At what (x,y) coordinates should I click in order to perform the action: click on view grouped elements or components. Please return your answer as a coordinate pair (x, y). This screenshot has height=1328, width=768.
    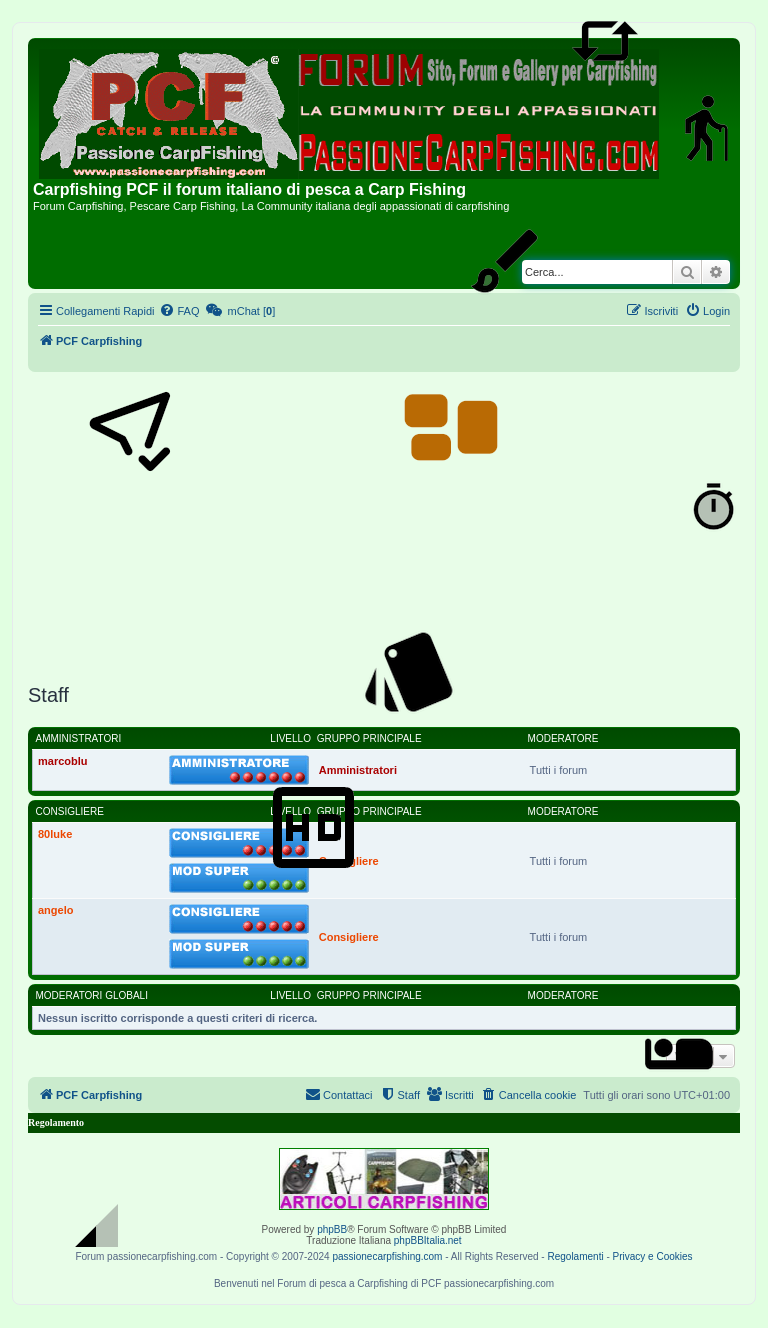
    Looking at the image, I should click on (451, 424).